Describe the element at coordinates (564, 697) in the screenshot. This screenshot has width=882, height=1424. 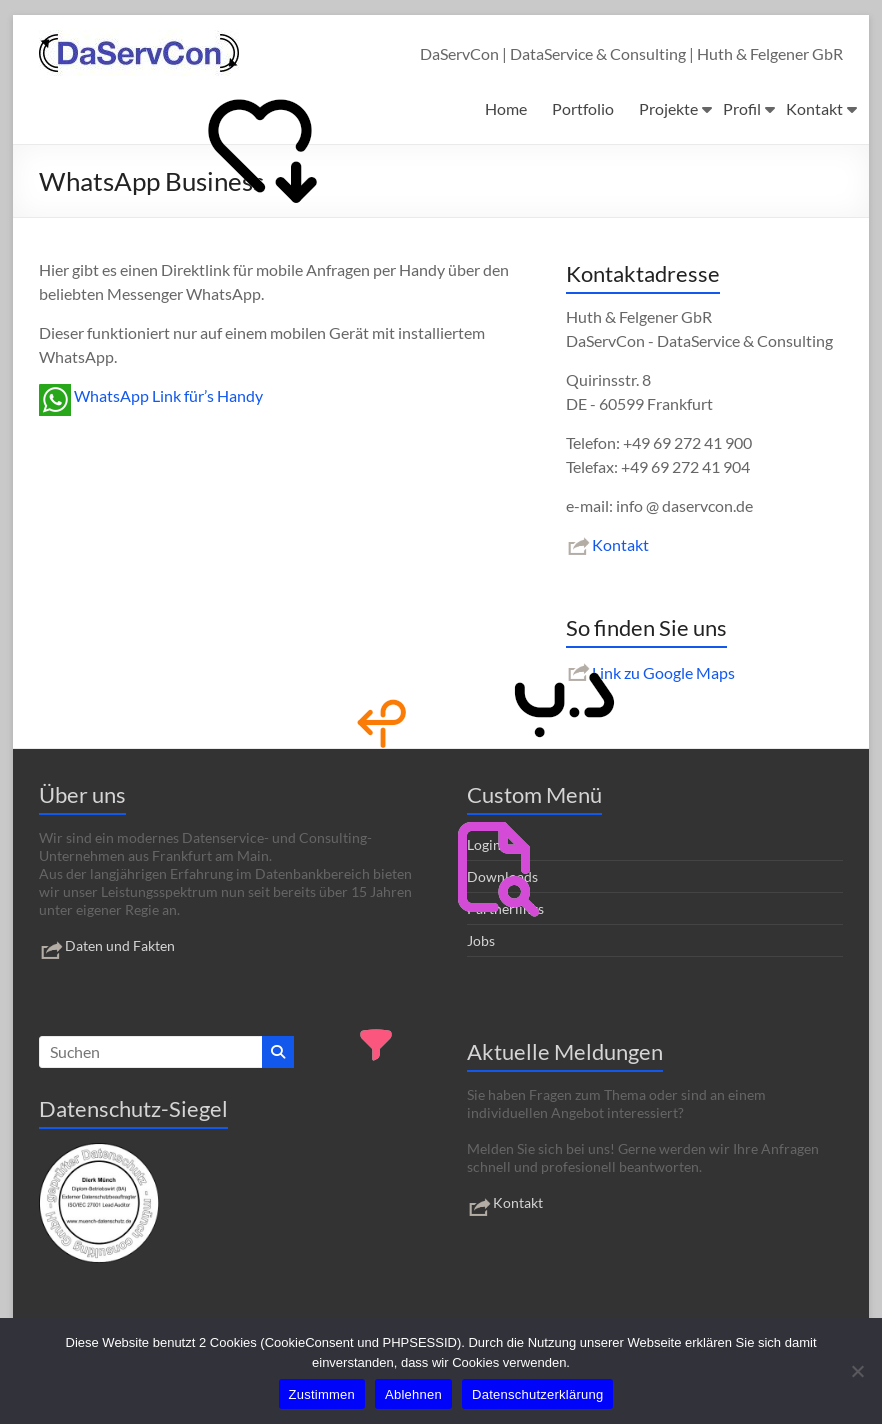
I see `indicates bahraini dinar currency` at that location.